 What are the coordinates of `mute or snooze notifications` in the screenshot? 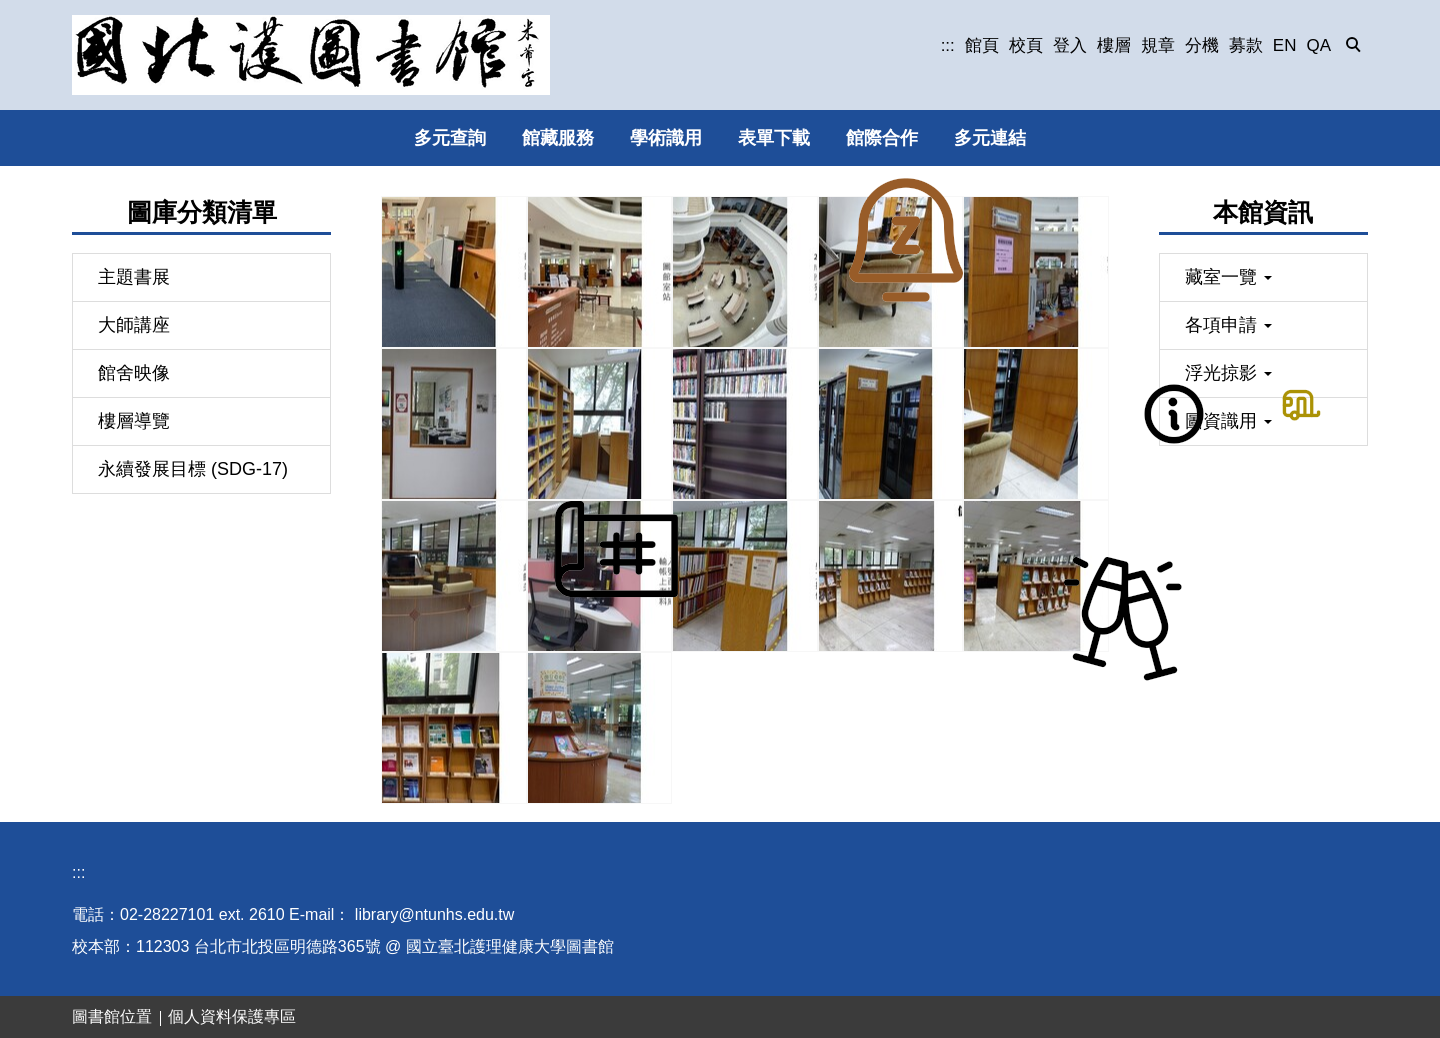 It's located at (906, 240).